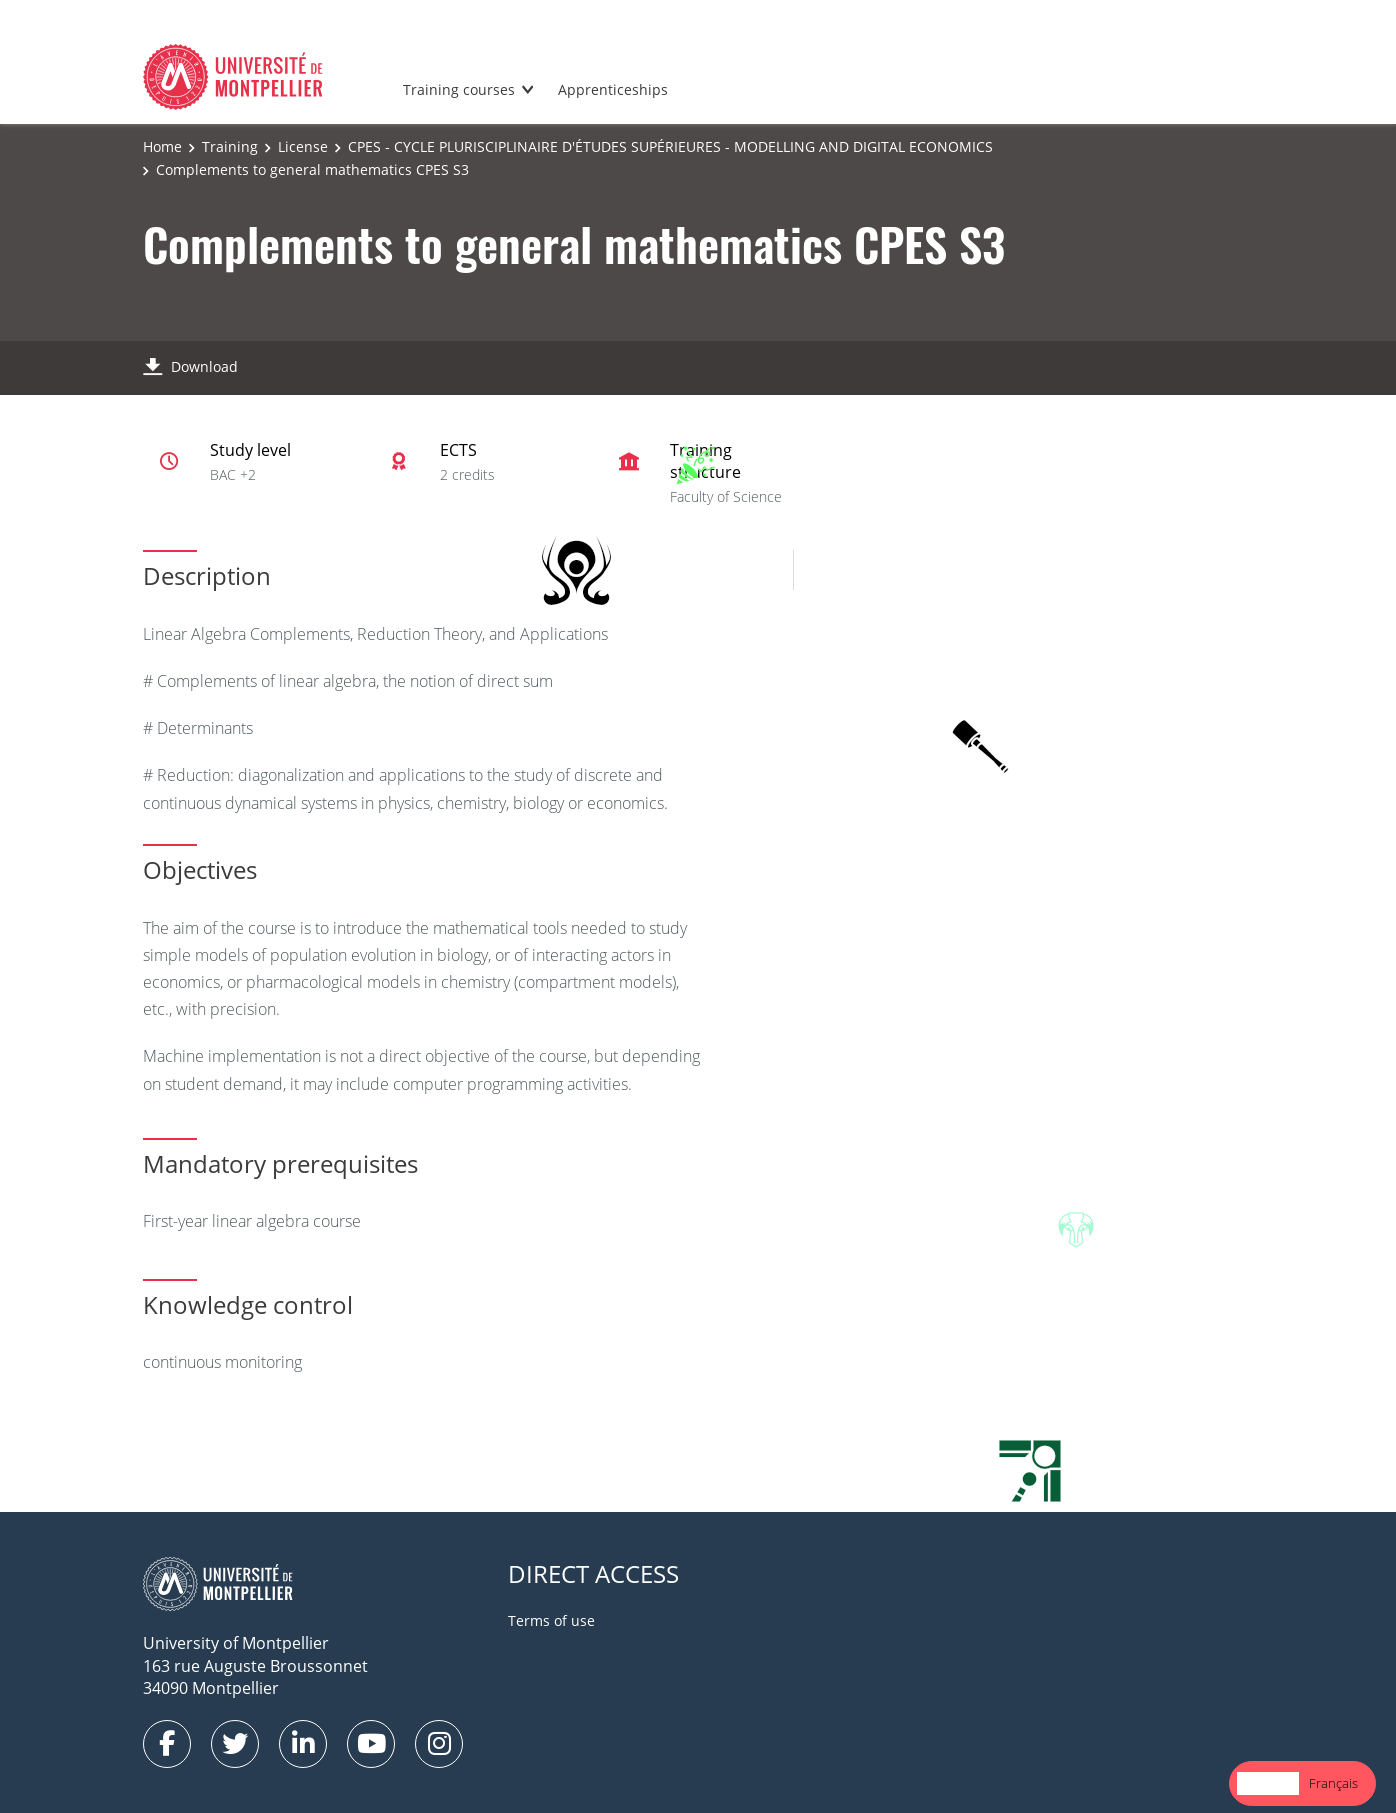  Describe the element at coordinates (1030, 1471) in the screenshot. I see `access billiards or pool game` at that location.